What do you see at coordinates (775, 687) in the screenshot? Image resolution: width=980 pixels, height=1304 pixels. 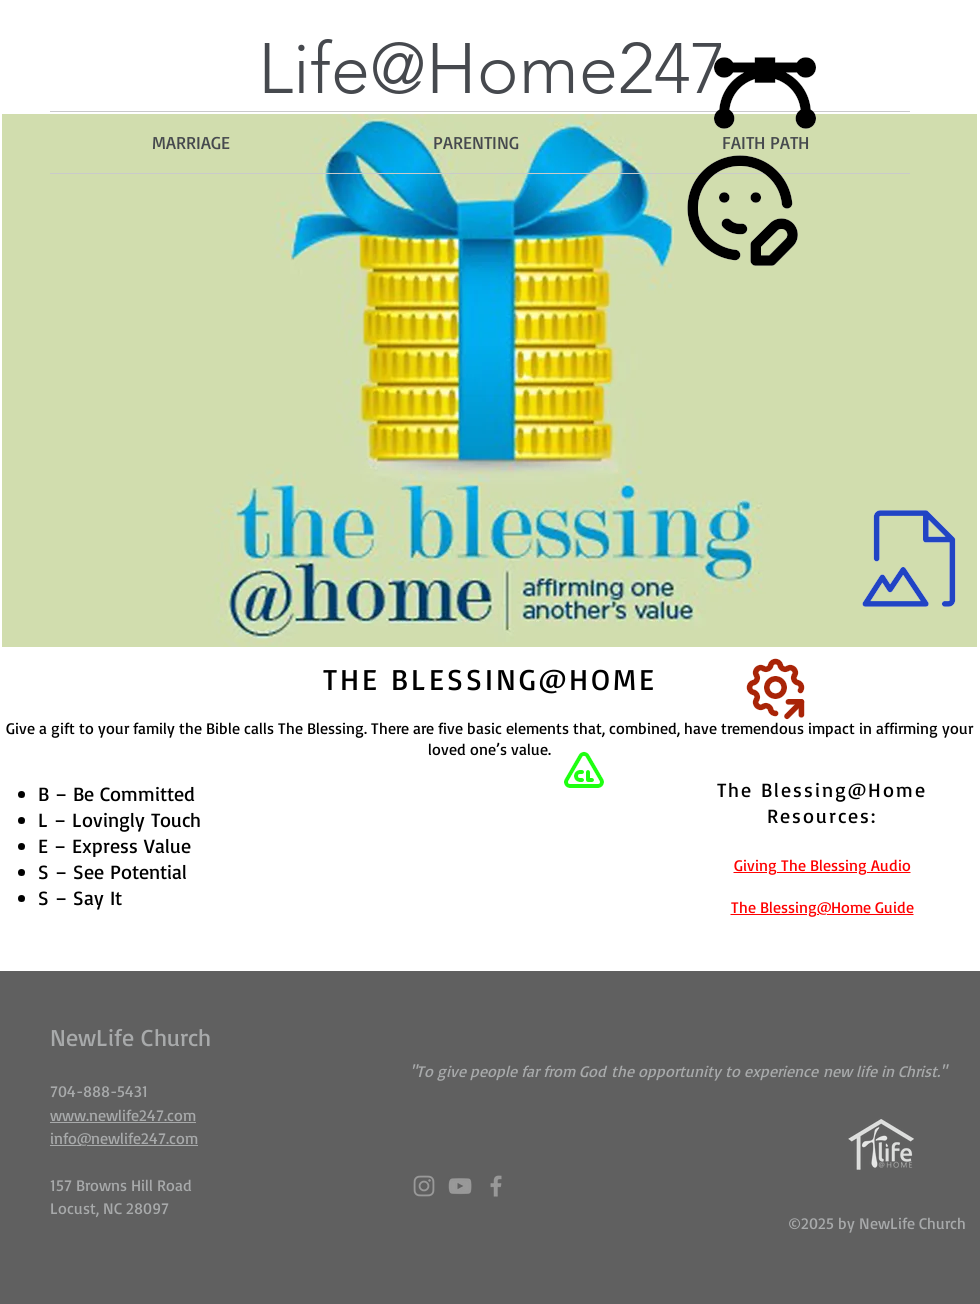 I see `share app or system settings` at bounding box center [775, 687].